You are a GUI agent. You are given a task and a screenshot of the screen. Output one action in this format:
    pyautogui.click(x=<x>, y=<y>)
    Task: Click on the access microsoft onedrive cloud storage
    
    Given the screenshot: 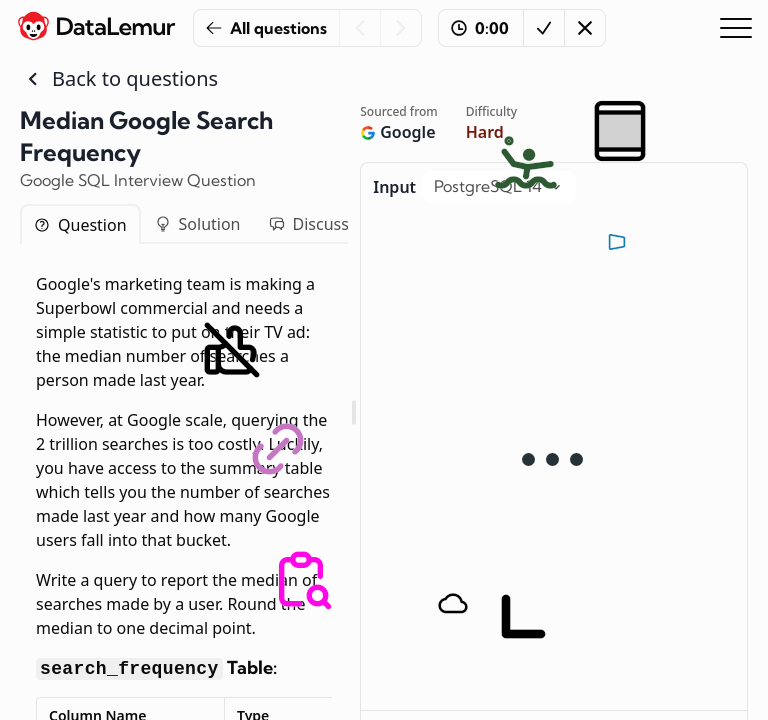 What is the action you would take?
    pyautogui.click(x=453, y=604)
    